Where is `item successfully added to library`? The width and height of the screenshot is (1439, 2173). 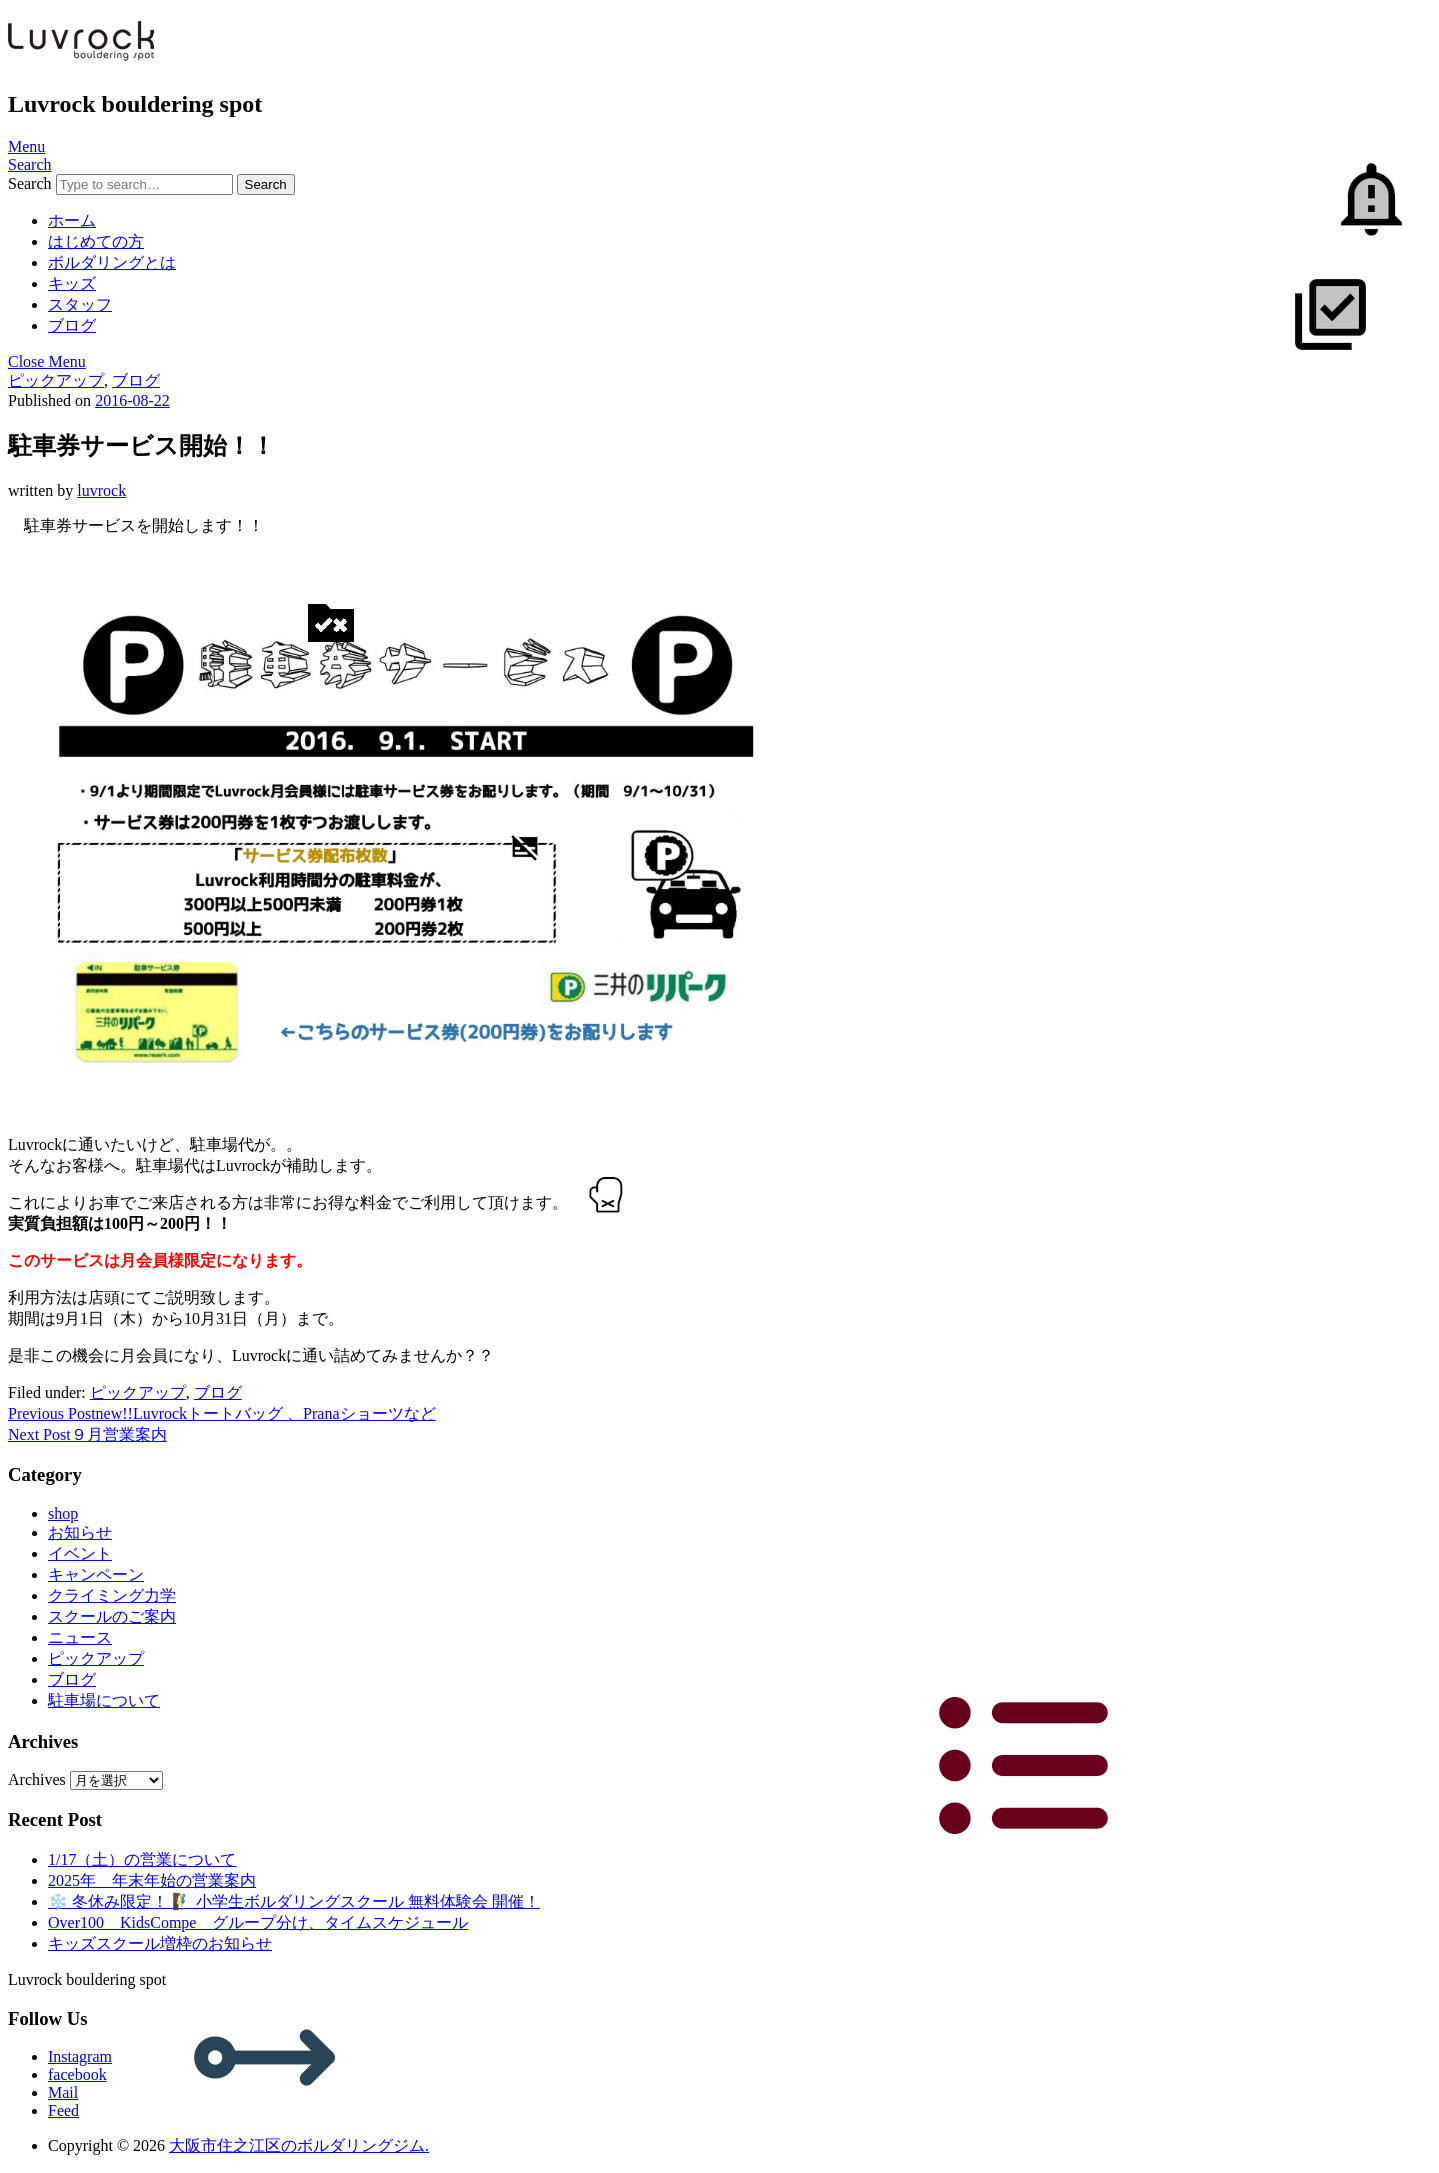
item successfully added to library is located at coordinates (1330, 314).